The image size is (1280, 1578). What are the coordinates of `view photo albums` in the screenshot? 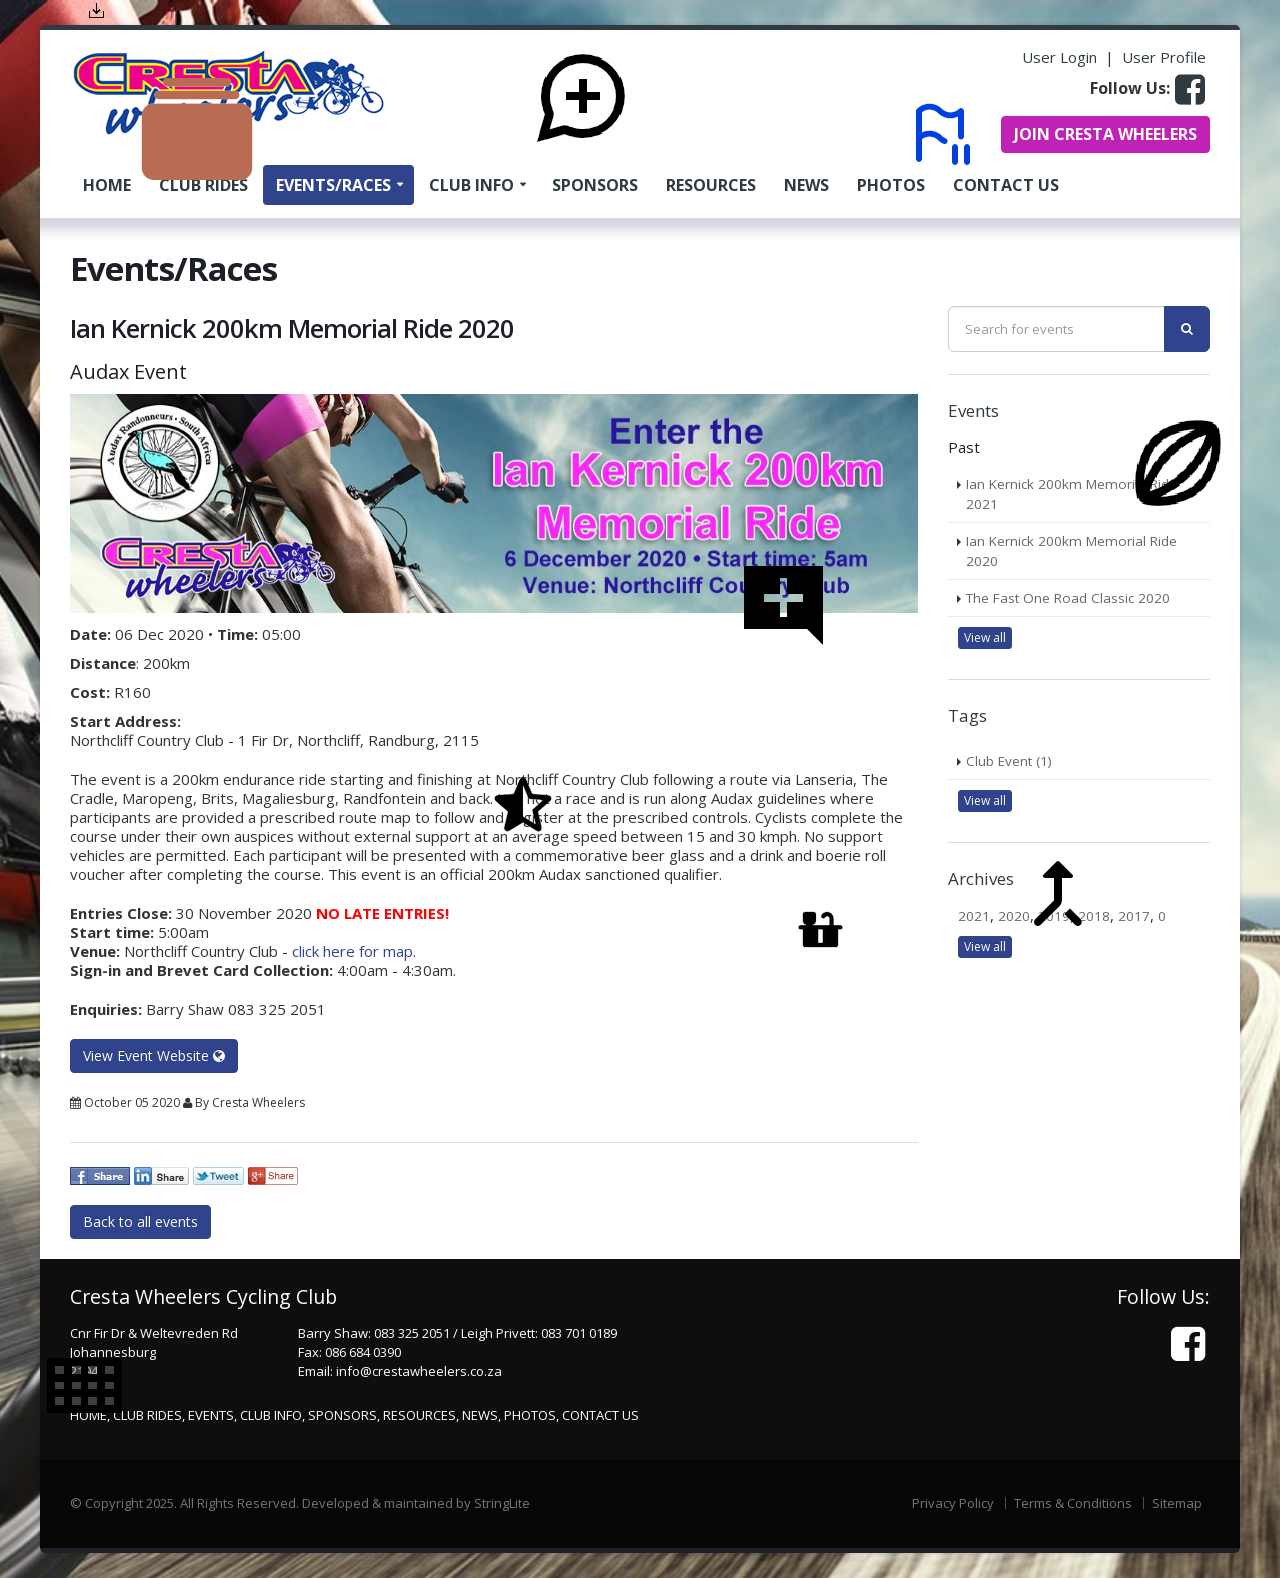 It's located at (197, 129).